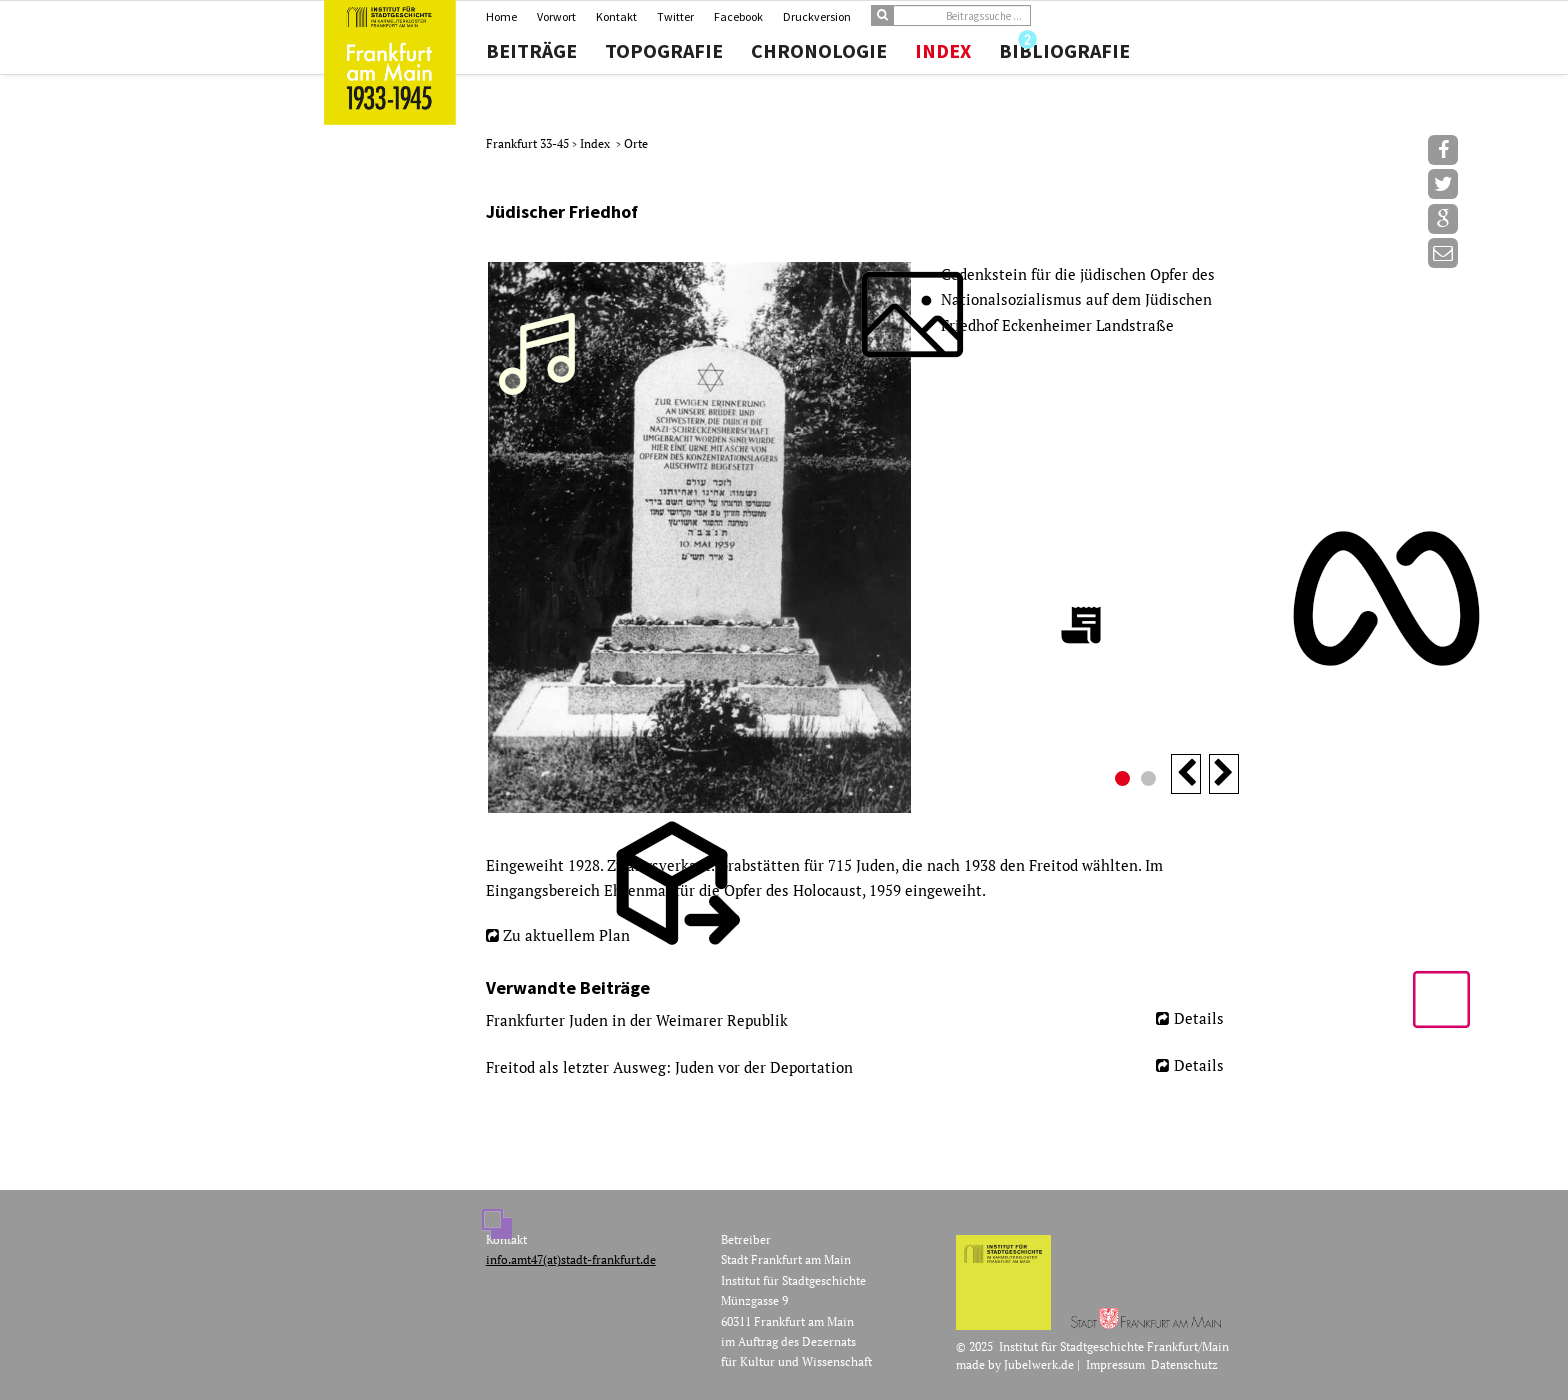 This screenshot has width=1568, height=1400. Describe the element at coordinates (1441, 999) in the screenshot. I see `stop media playback` at that location.